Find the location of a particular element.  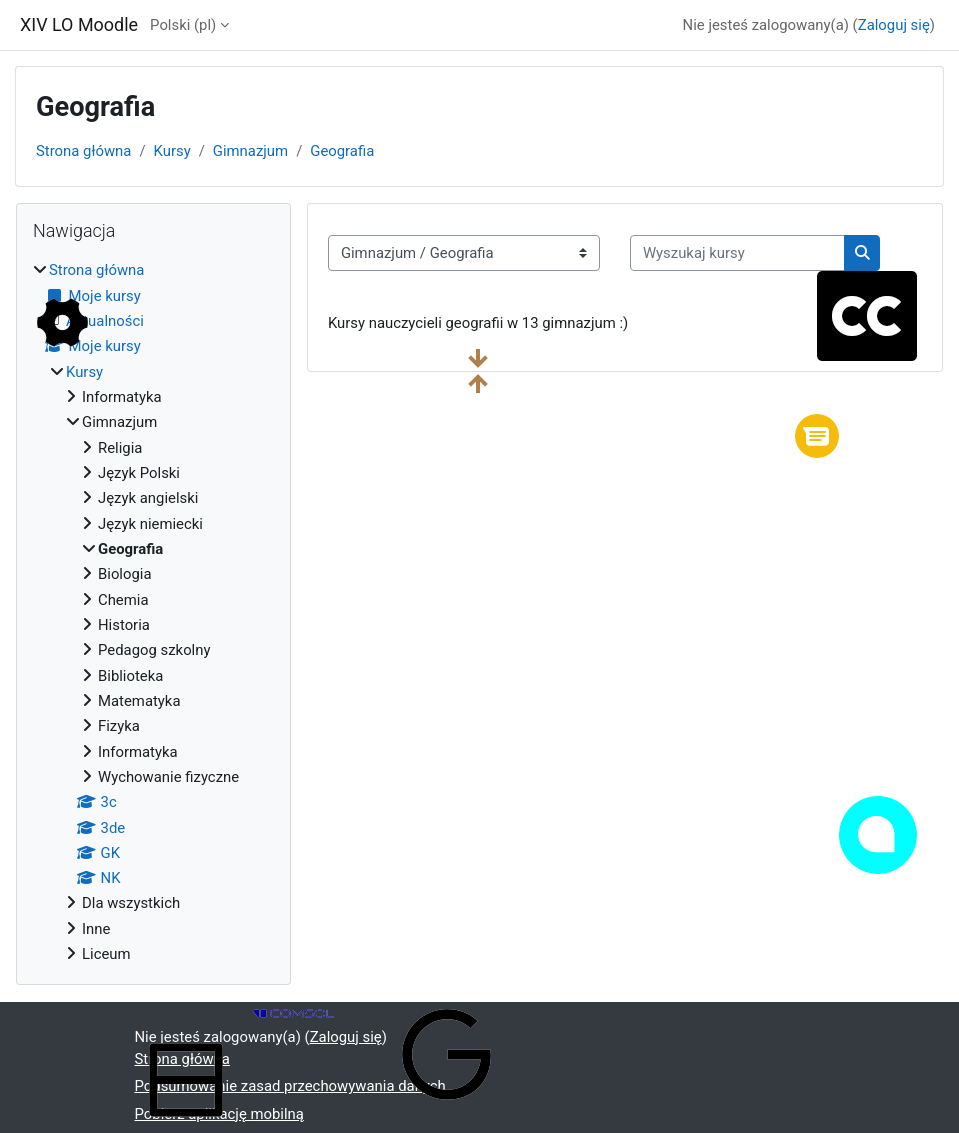

collapse content vertically is located at coordinates (478, 371).